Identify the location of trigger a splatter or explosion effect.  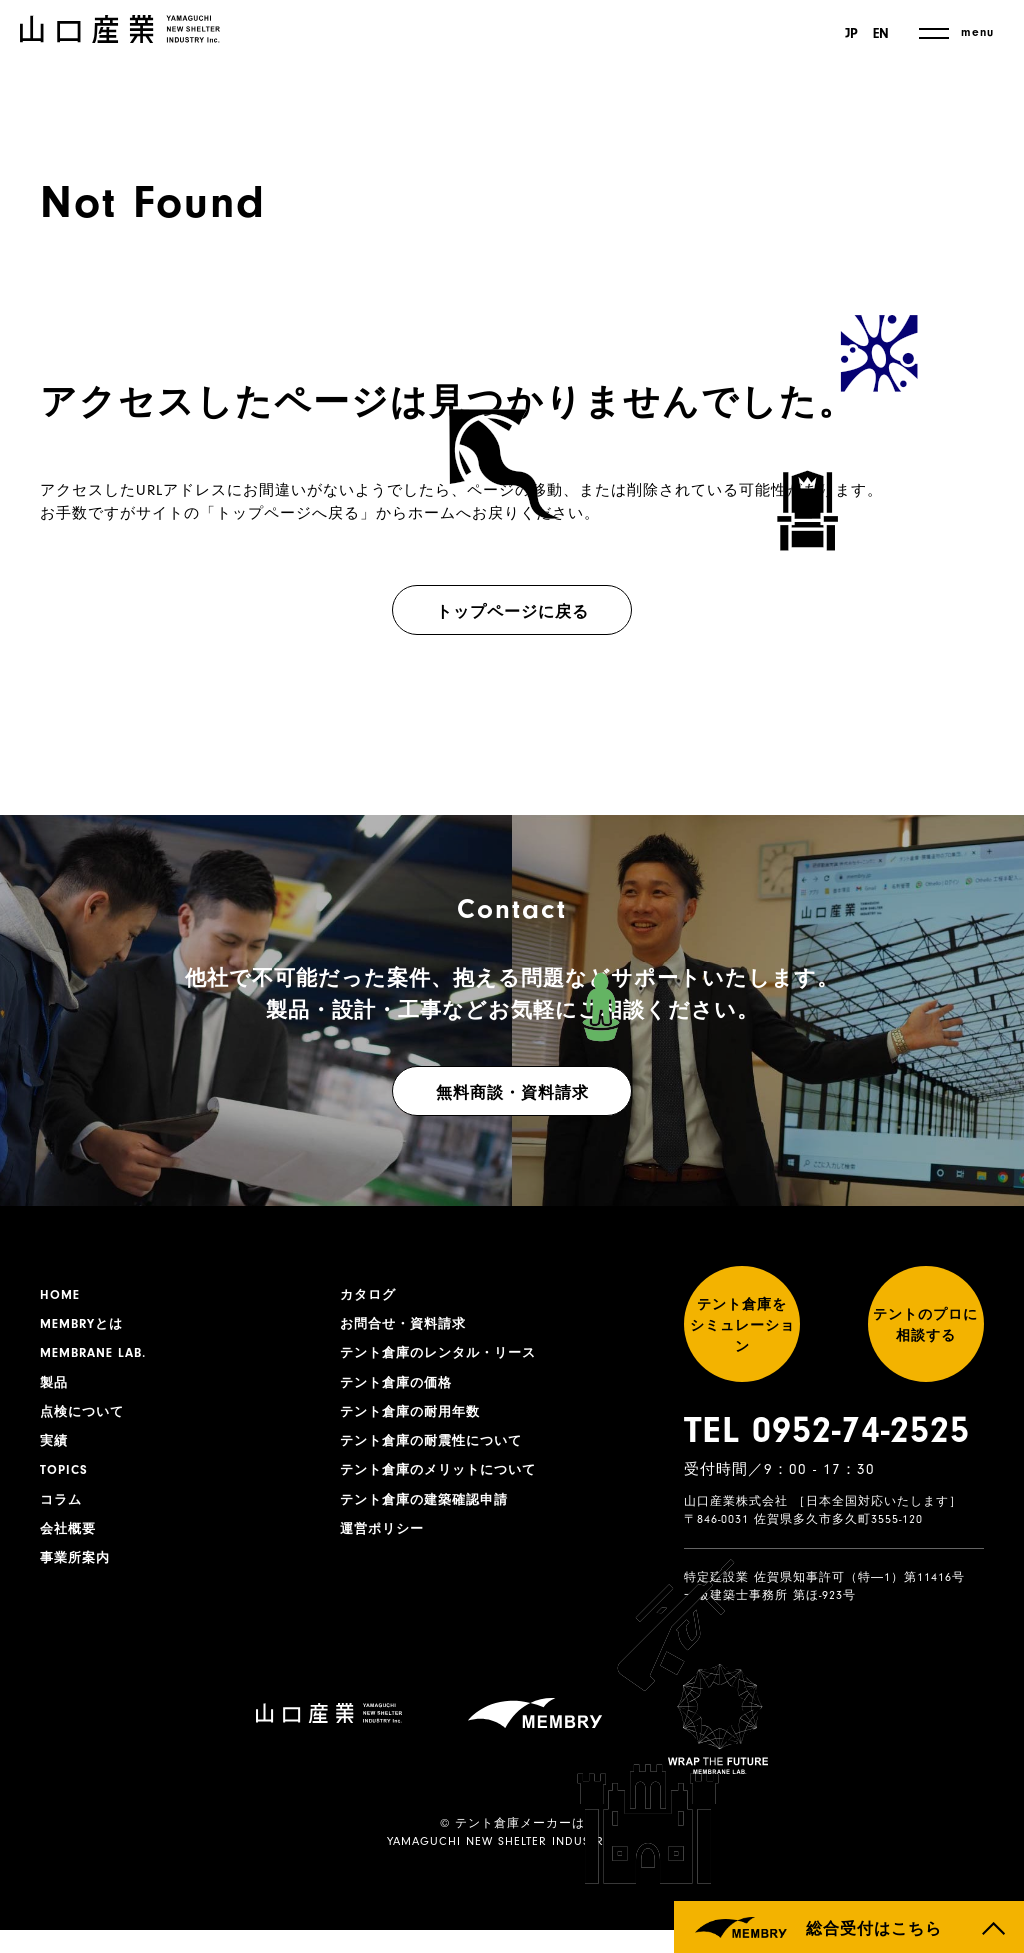
(879, 353).